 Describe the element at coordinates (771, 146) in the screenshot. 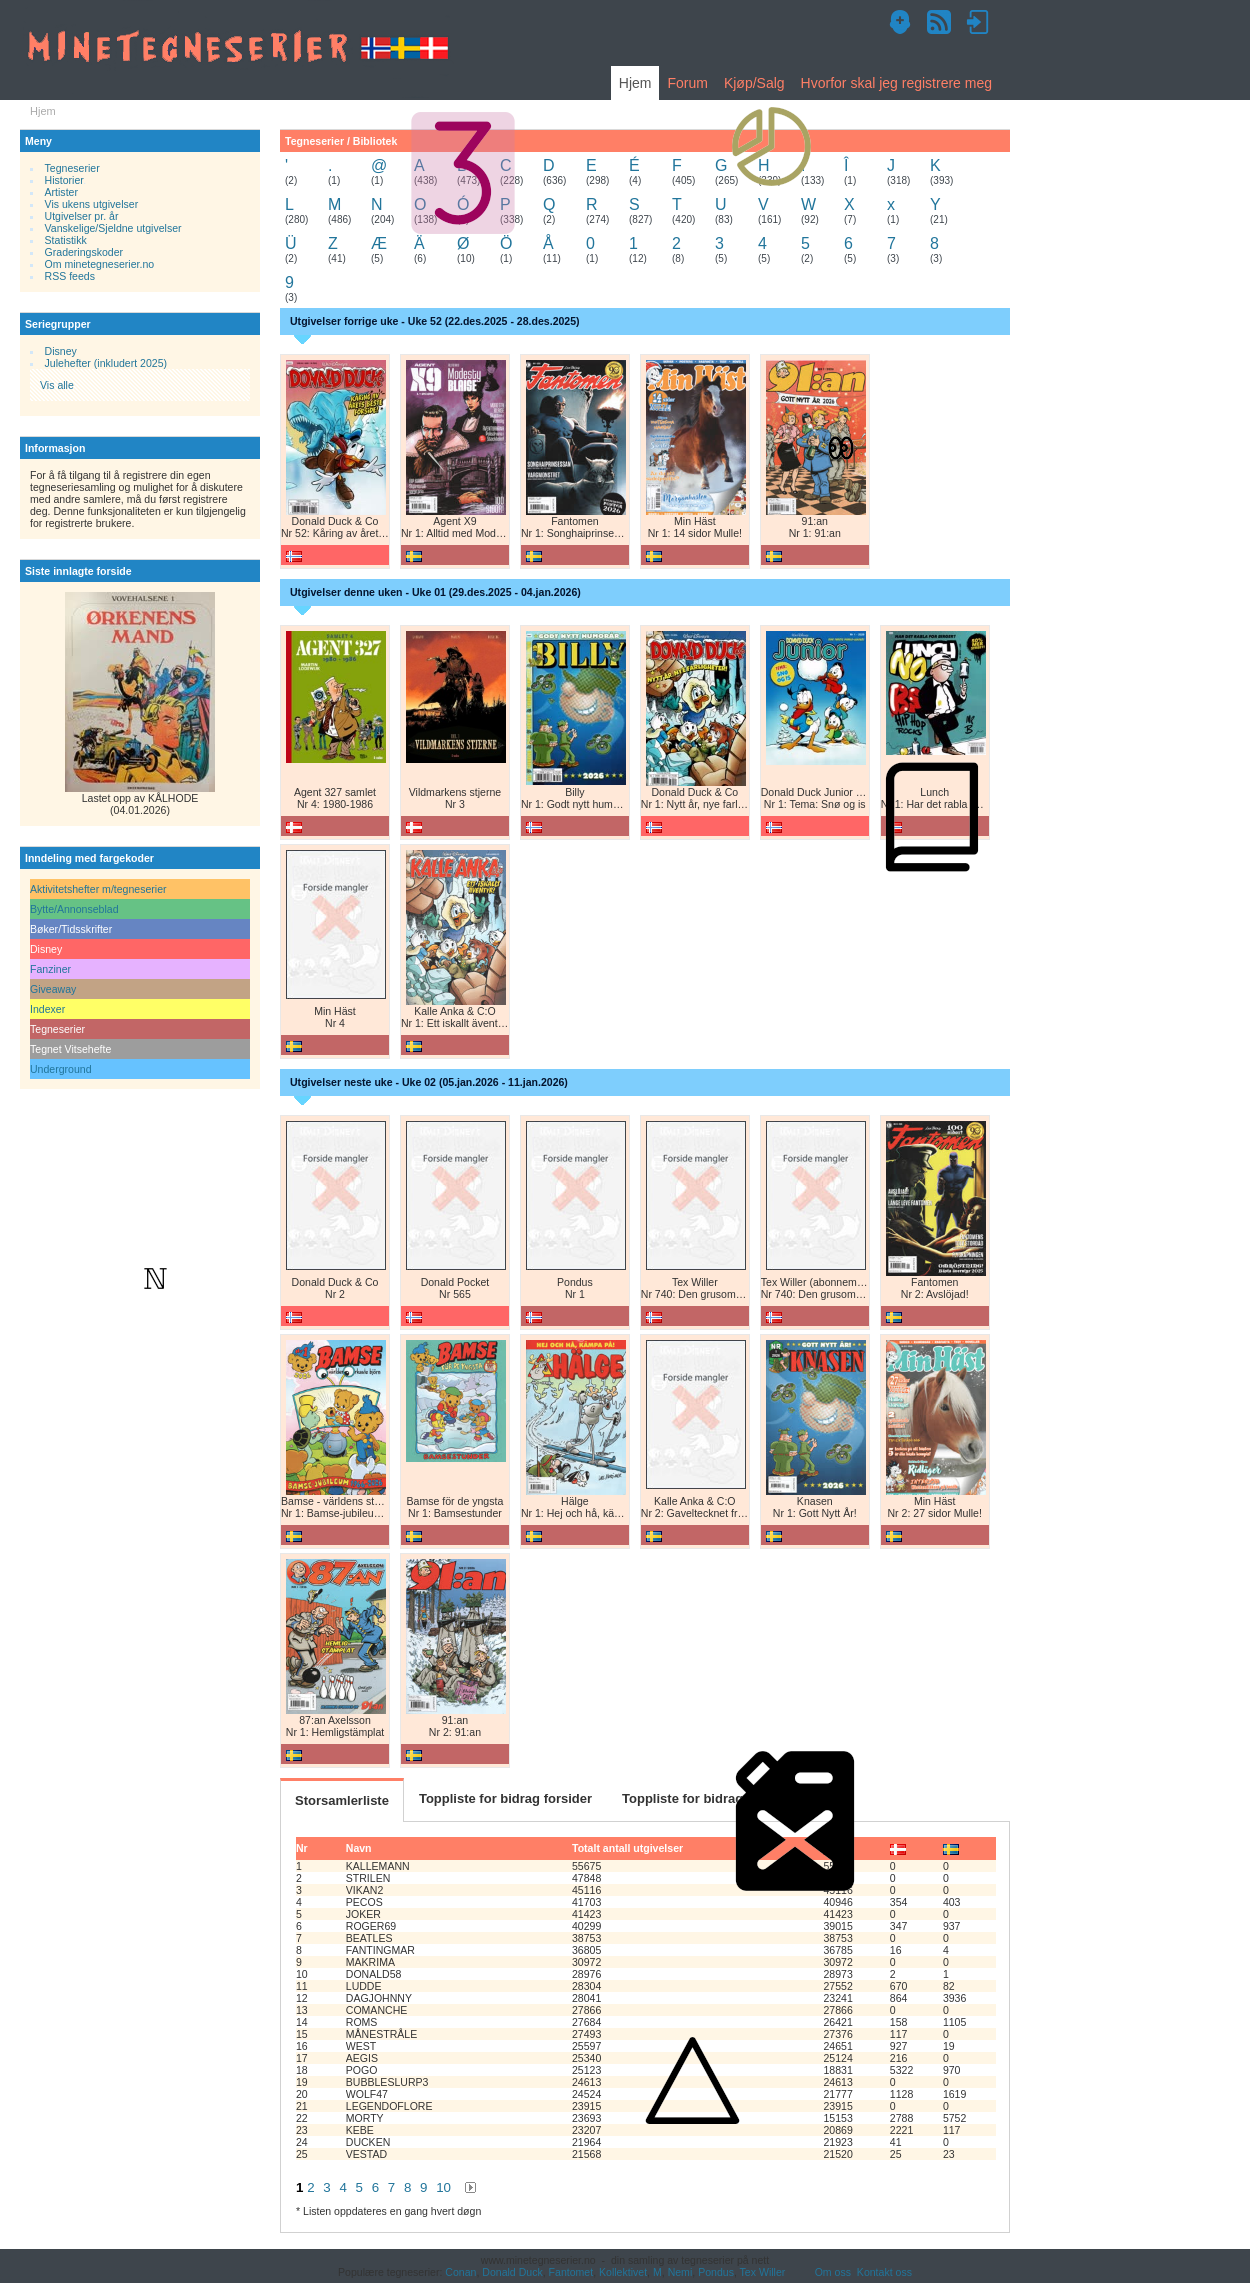

I see `view analytics or statistics breakdown` at that location.